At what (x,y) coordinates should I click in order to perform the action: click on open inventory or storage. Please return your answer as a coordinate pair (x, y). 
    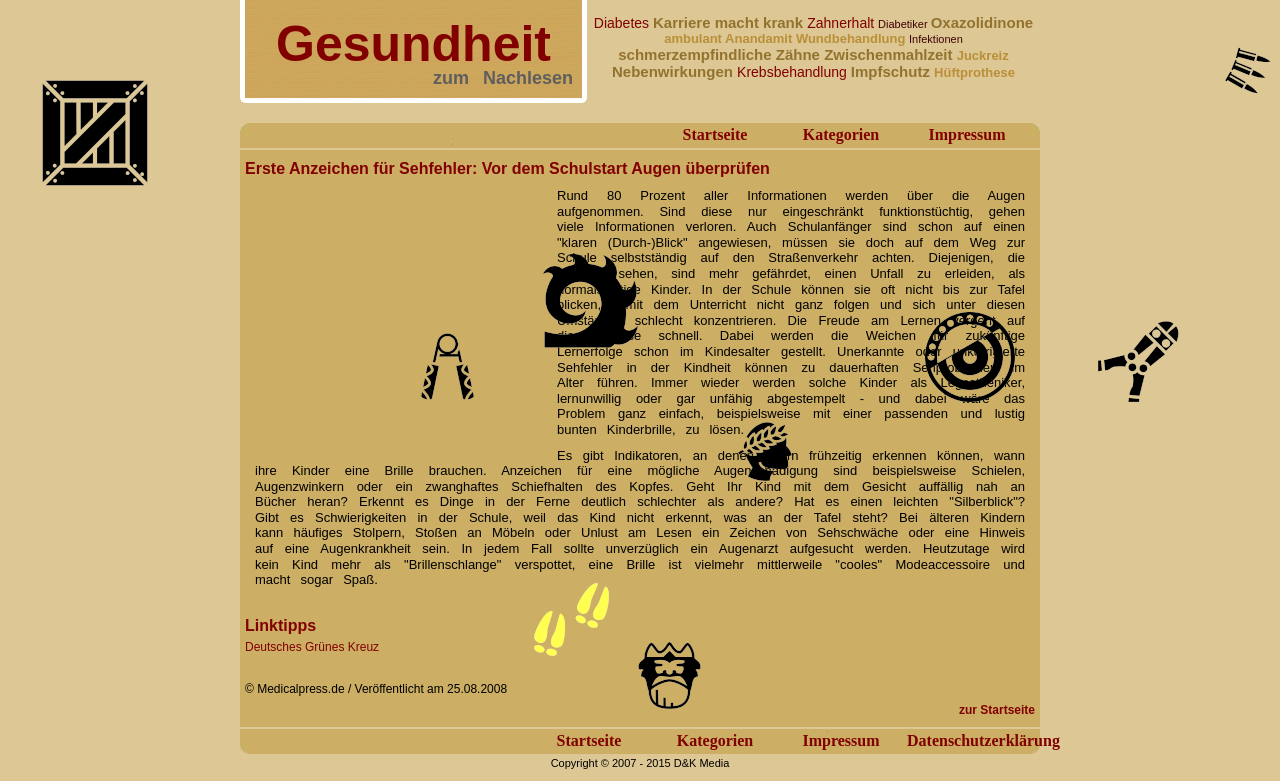
    Looking at the image, I should click on (95, 133).